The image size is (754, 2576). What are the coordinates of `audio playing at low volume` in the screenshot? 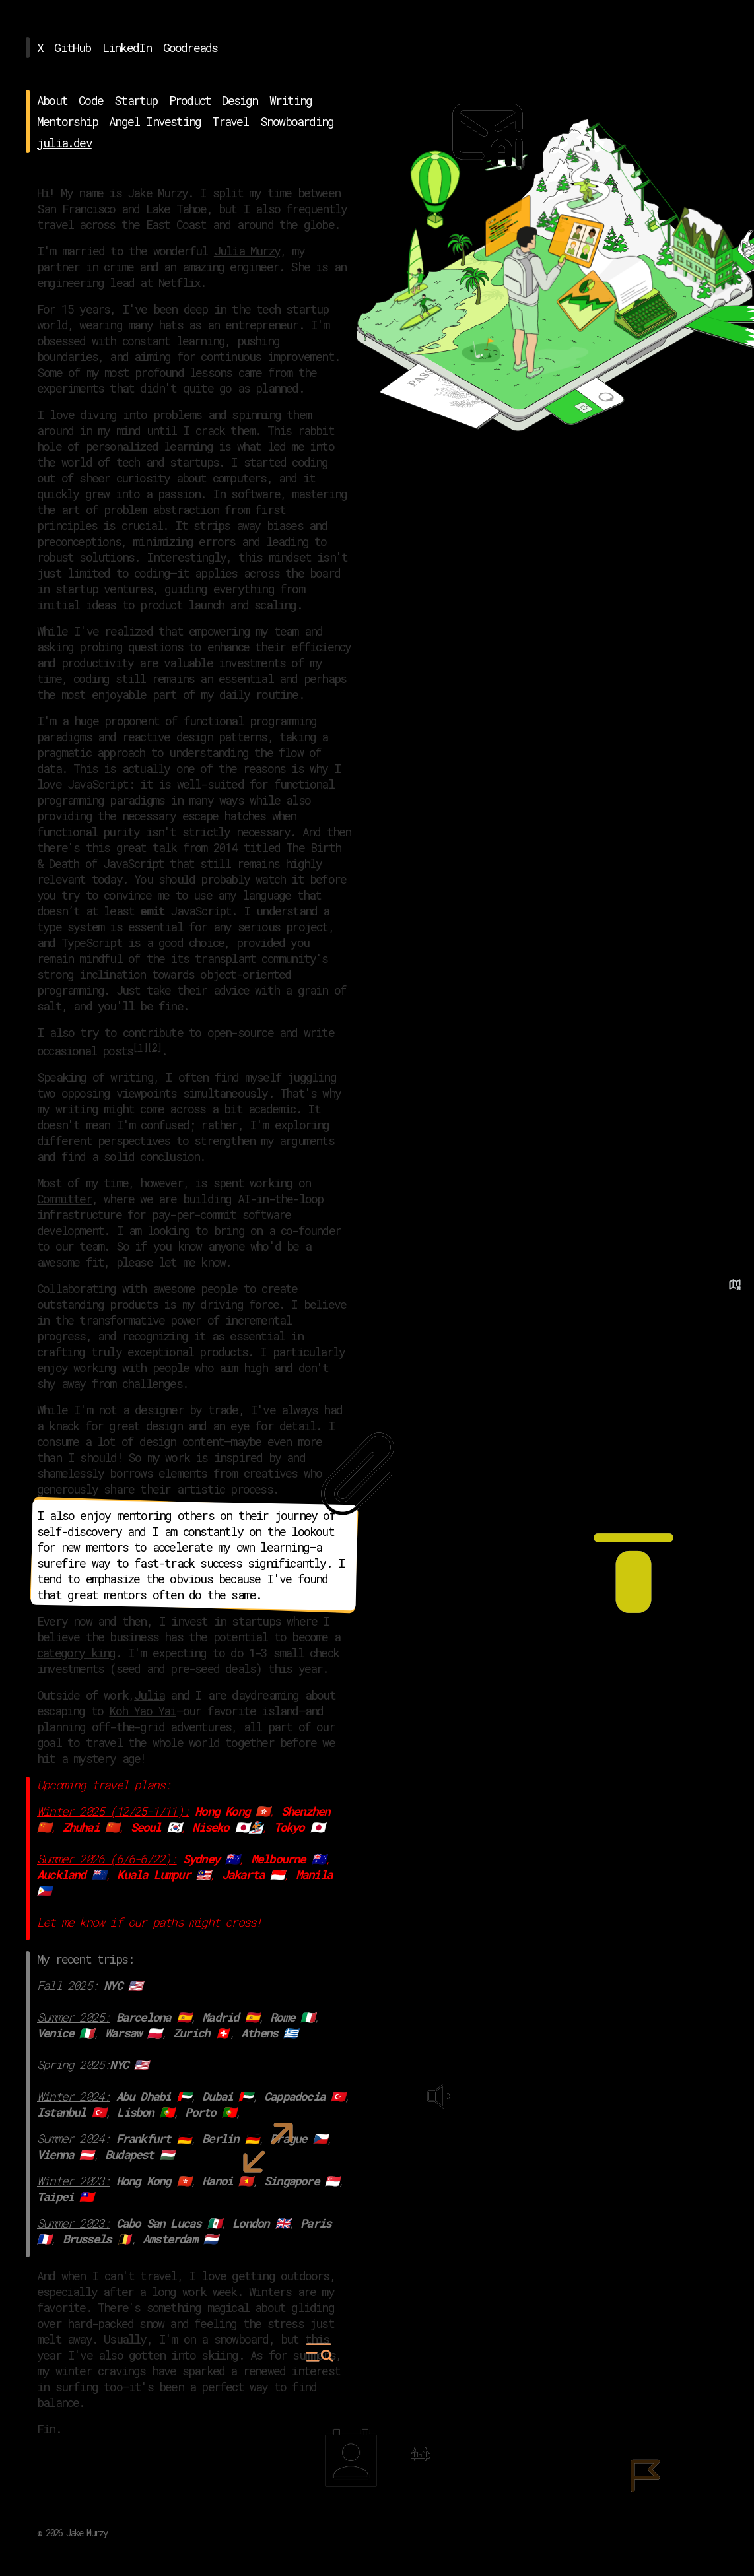 It's located at (440, 2096).